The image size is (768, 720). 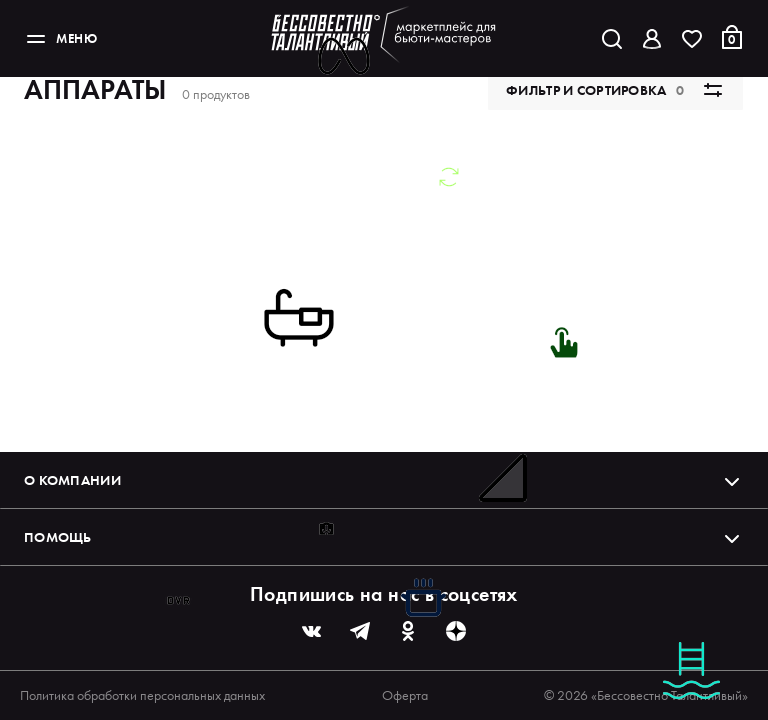 I want to click on tap to interact with an element, so click(x=564, y=343).